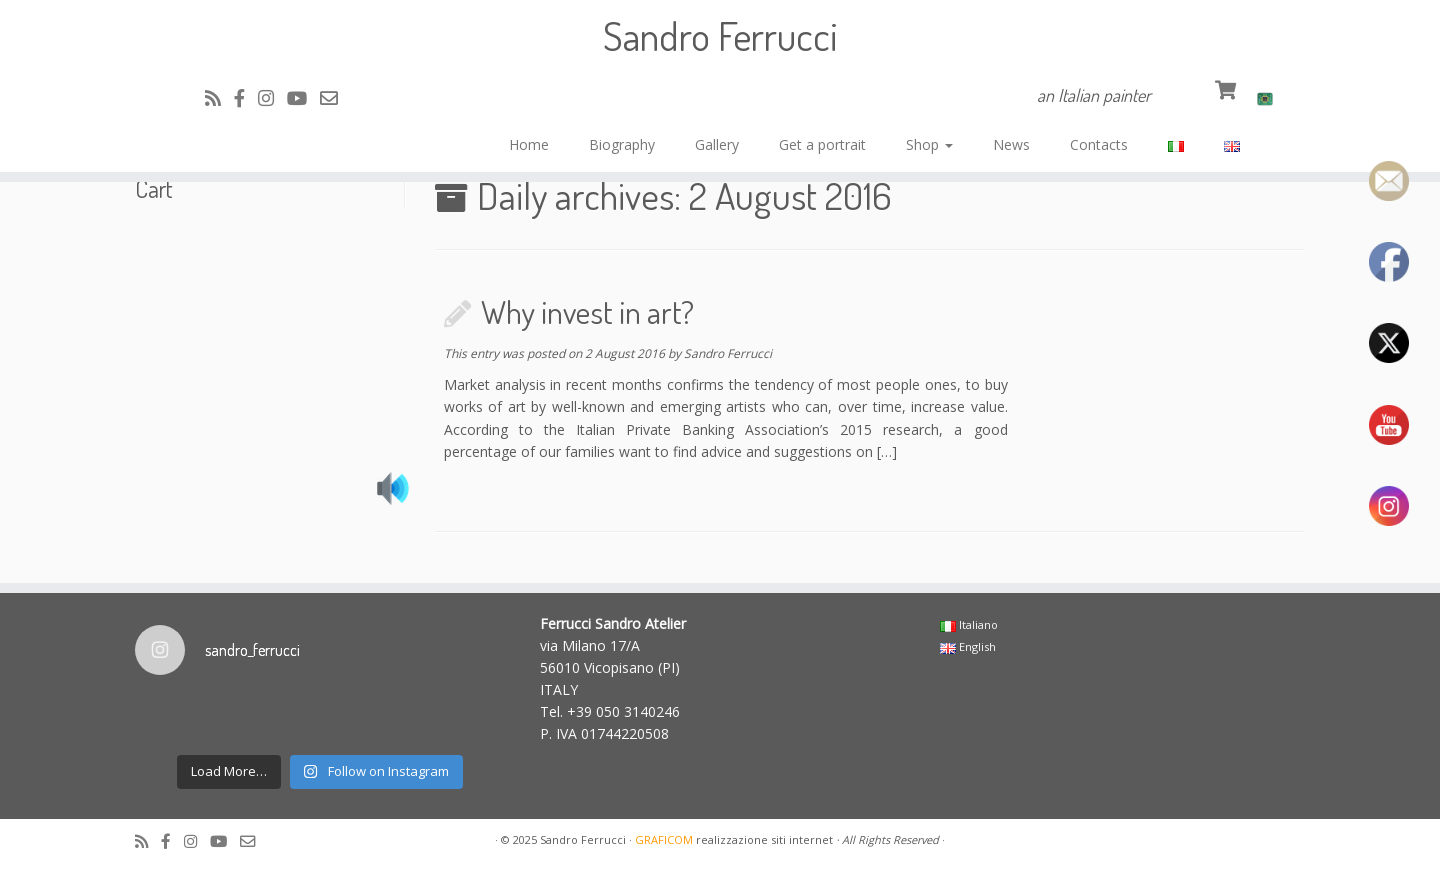  What do you see at coordinates (1265, 99) in the screenshot?
I see `open cpu-x system information app` at bounding box center [1265, 99].